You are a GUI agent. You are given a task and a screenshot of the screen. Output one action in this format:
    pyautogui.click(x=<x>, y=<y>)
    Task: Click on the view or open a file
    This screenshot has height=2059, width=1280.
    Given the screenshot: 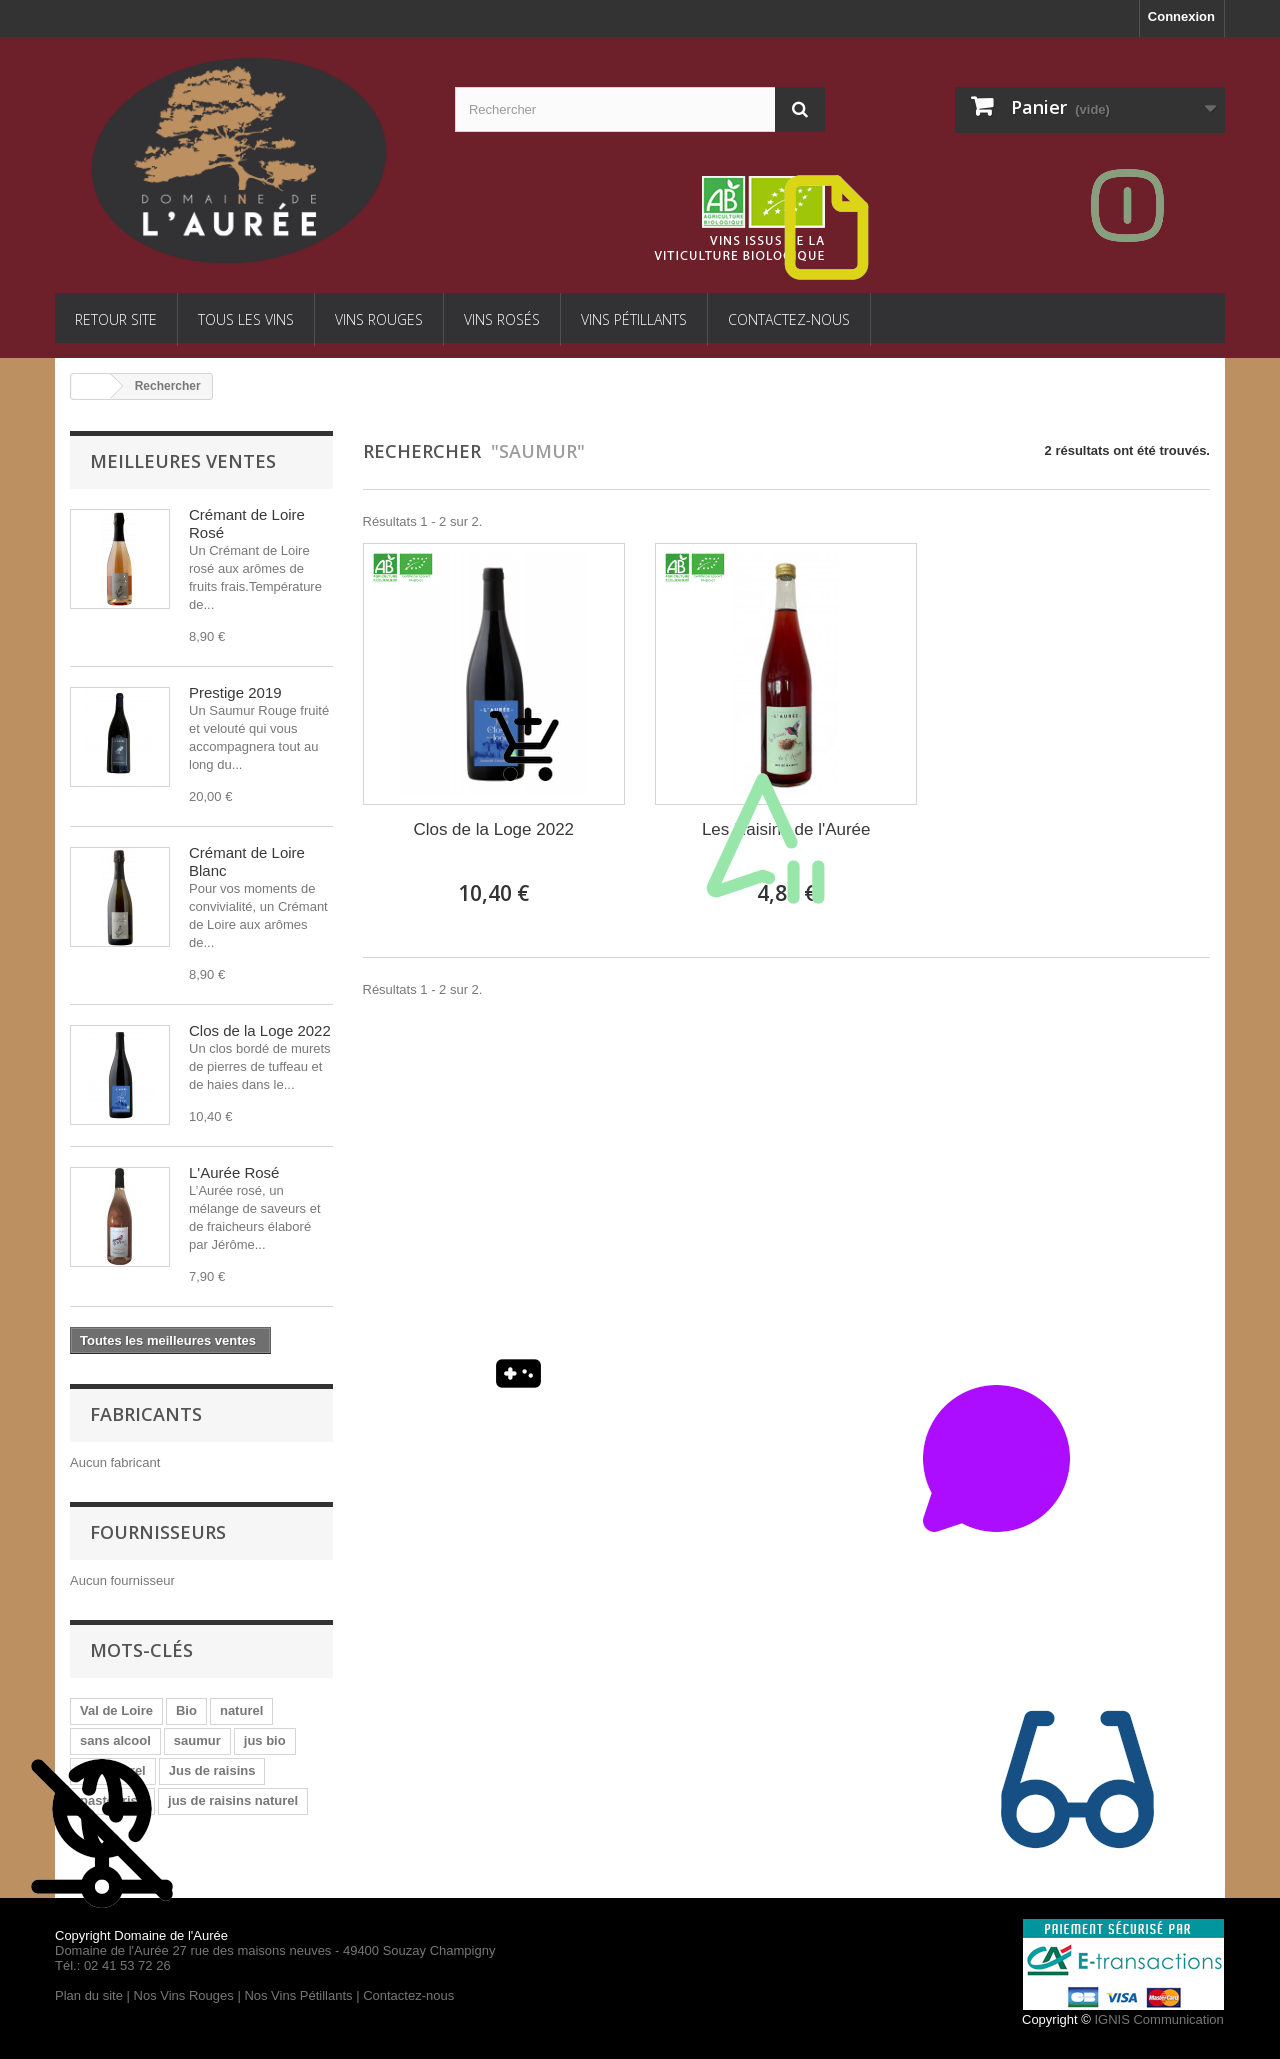 What is the action you would take?
    pyautogui.click(x=826, y=227)
    